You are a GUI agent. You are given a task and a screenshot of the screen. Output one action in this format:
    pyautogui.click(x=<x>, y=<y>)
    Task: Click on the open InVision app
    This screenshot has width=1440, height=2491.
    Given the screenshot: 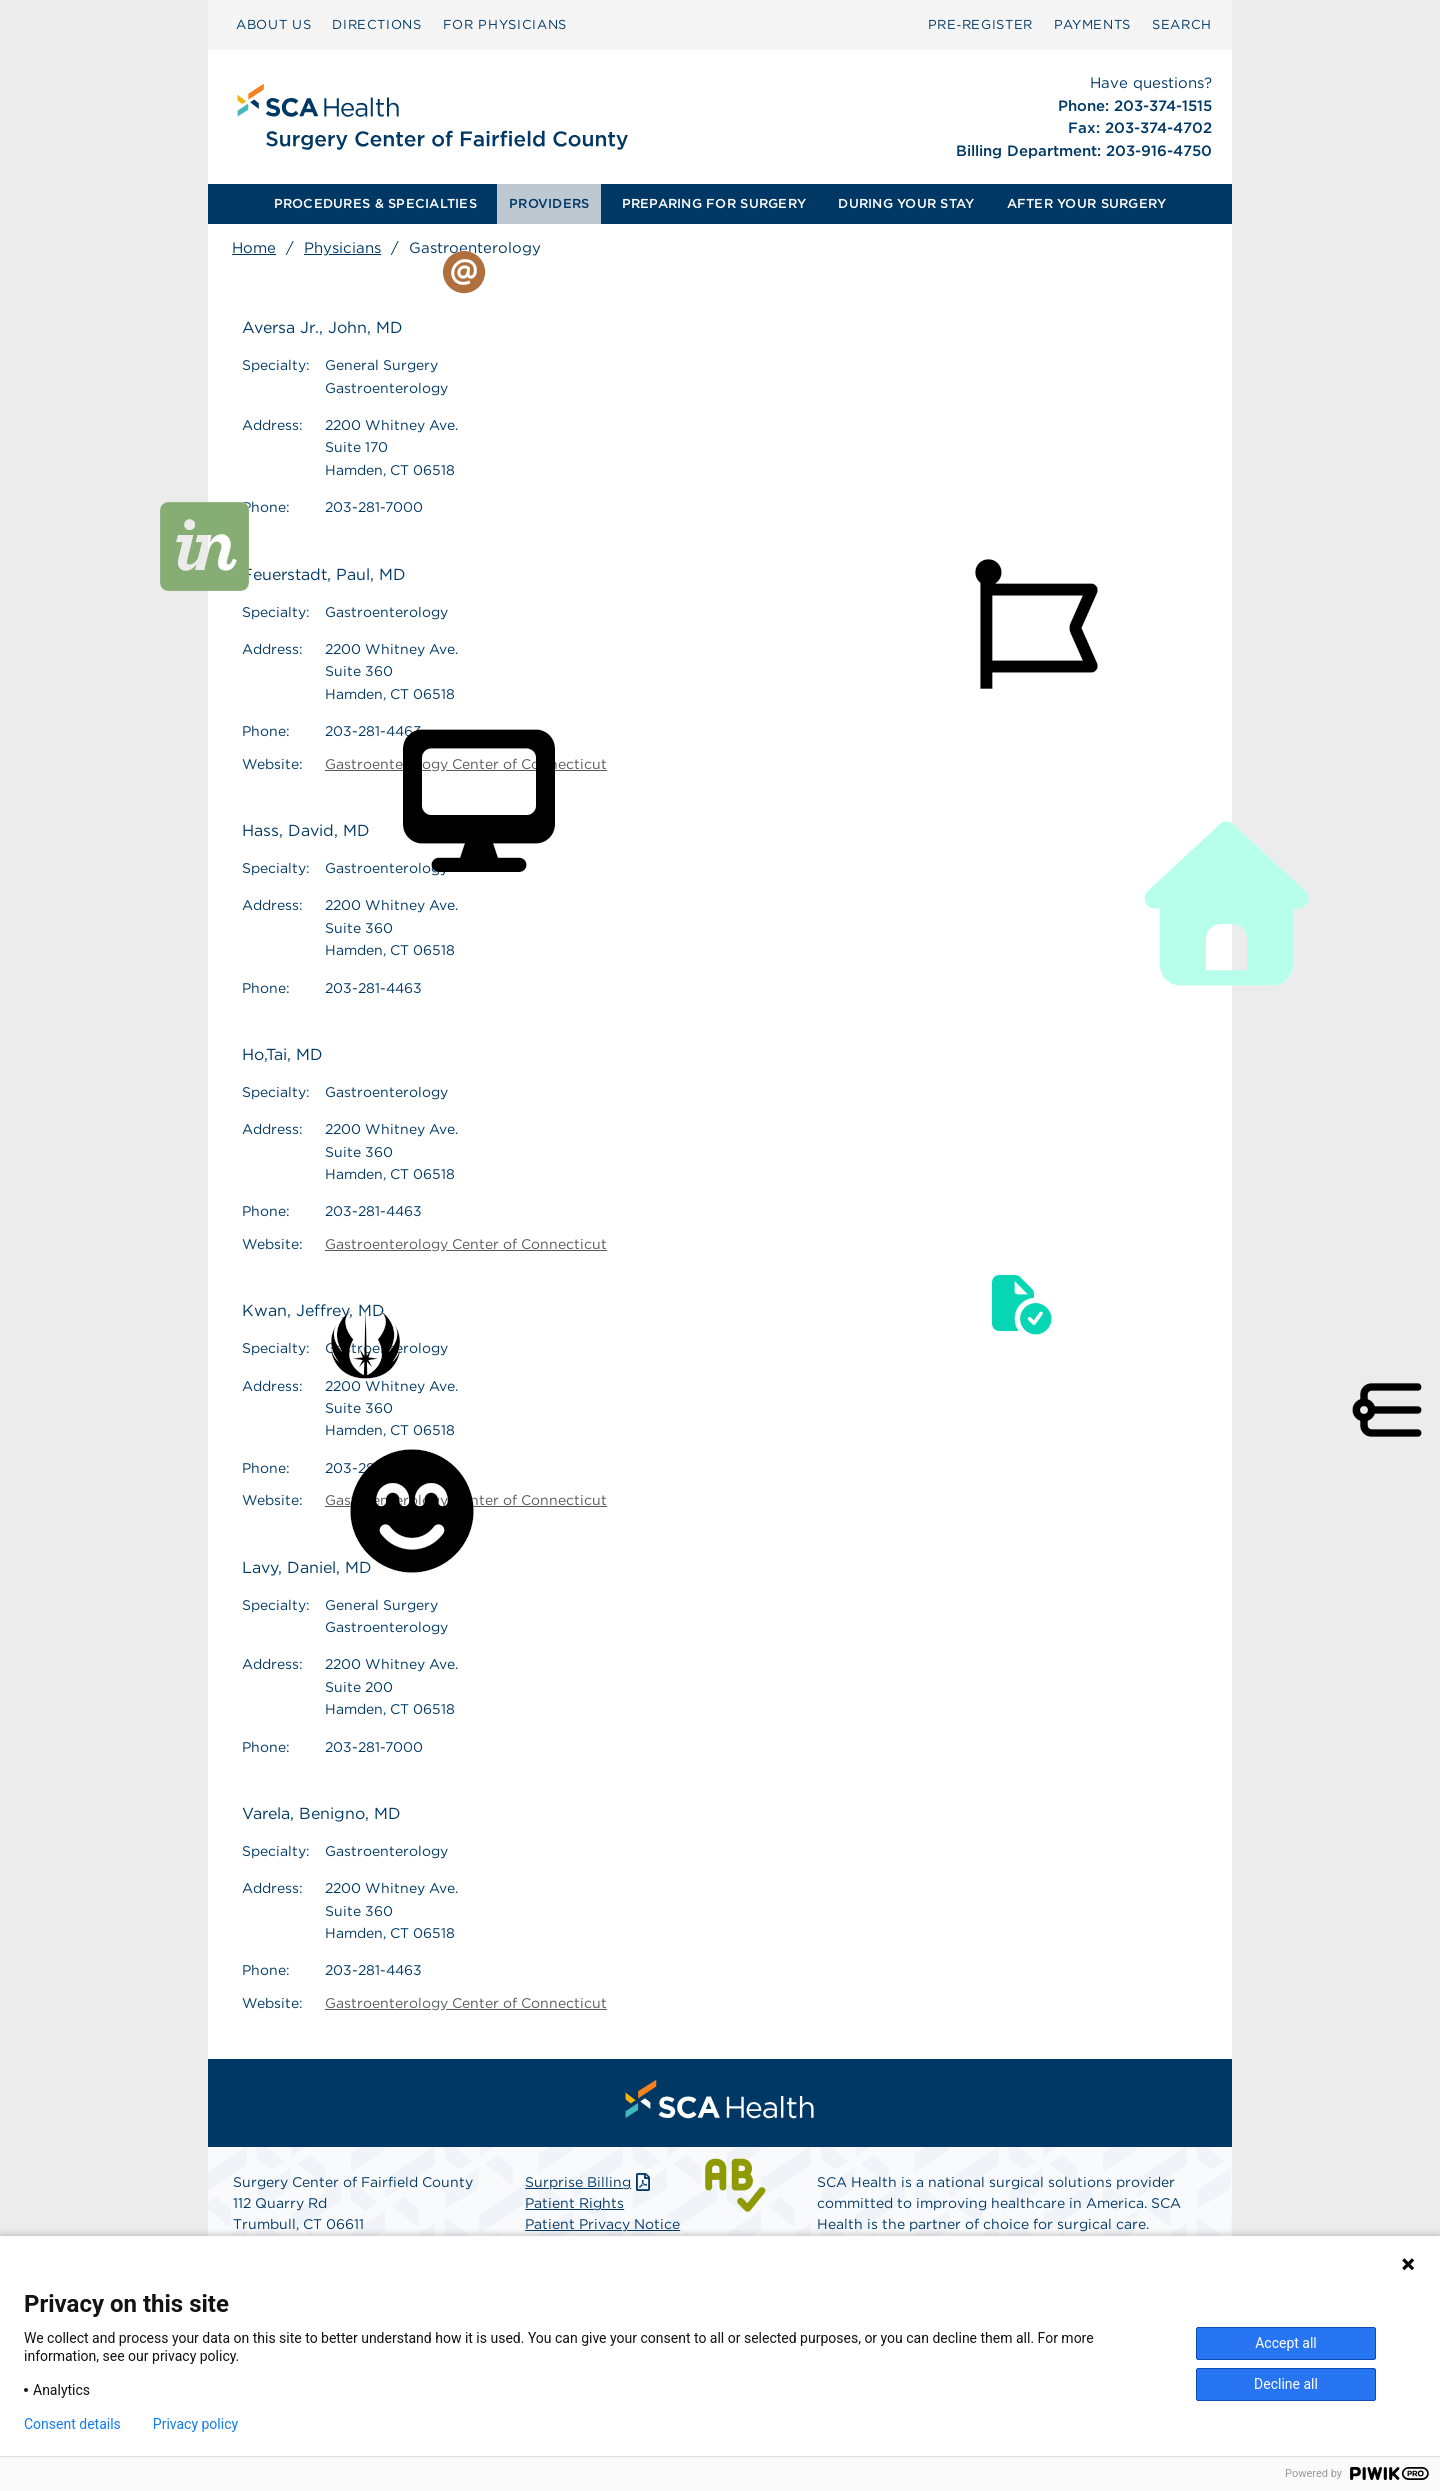 What is the action you would take?
    pyautogui.click(x=204, y=546)
    